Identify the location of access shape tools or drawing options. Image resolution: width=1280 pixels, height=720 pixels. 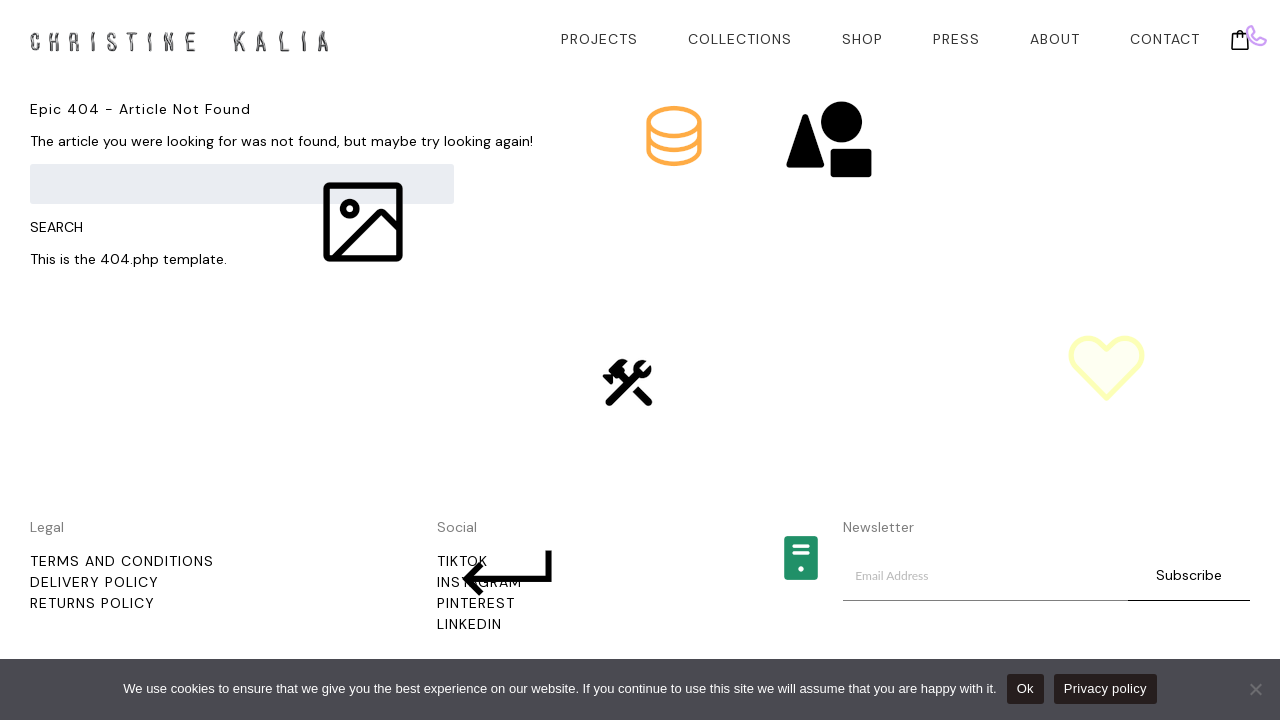
(830, 142).